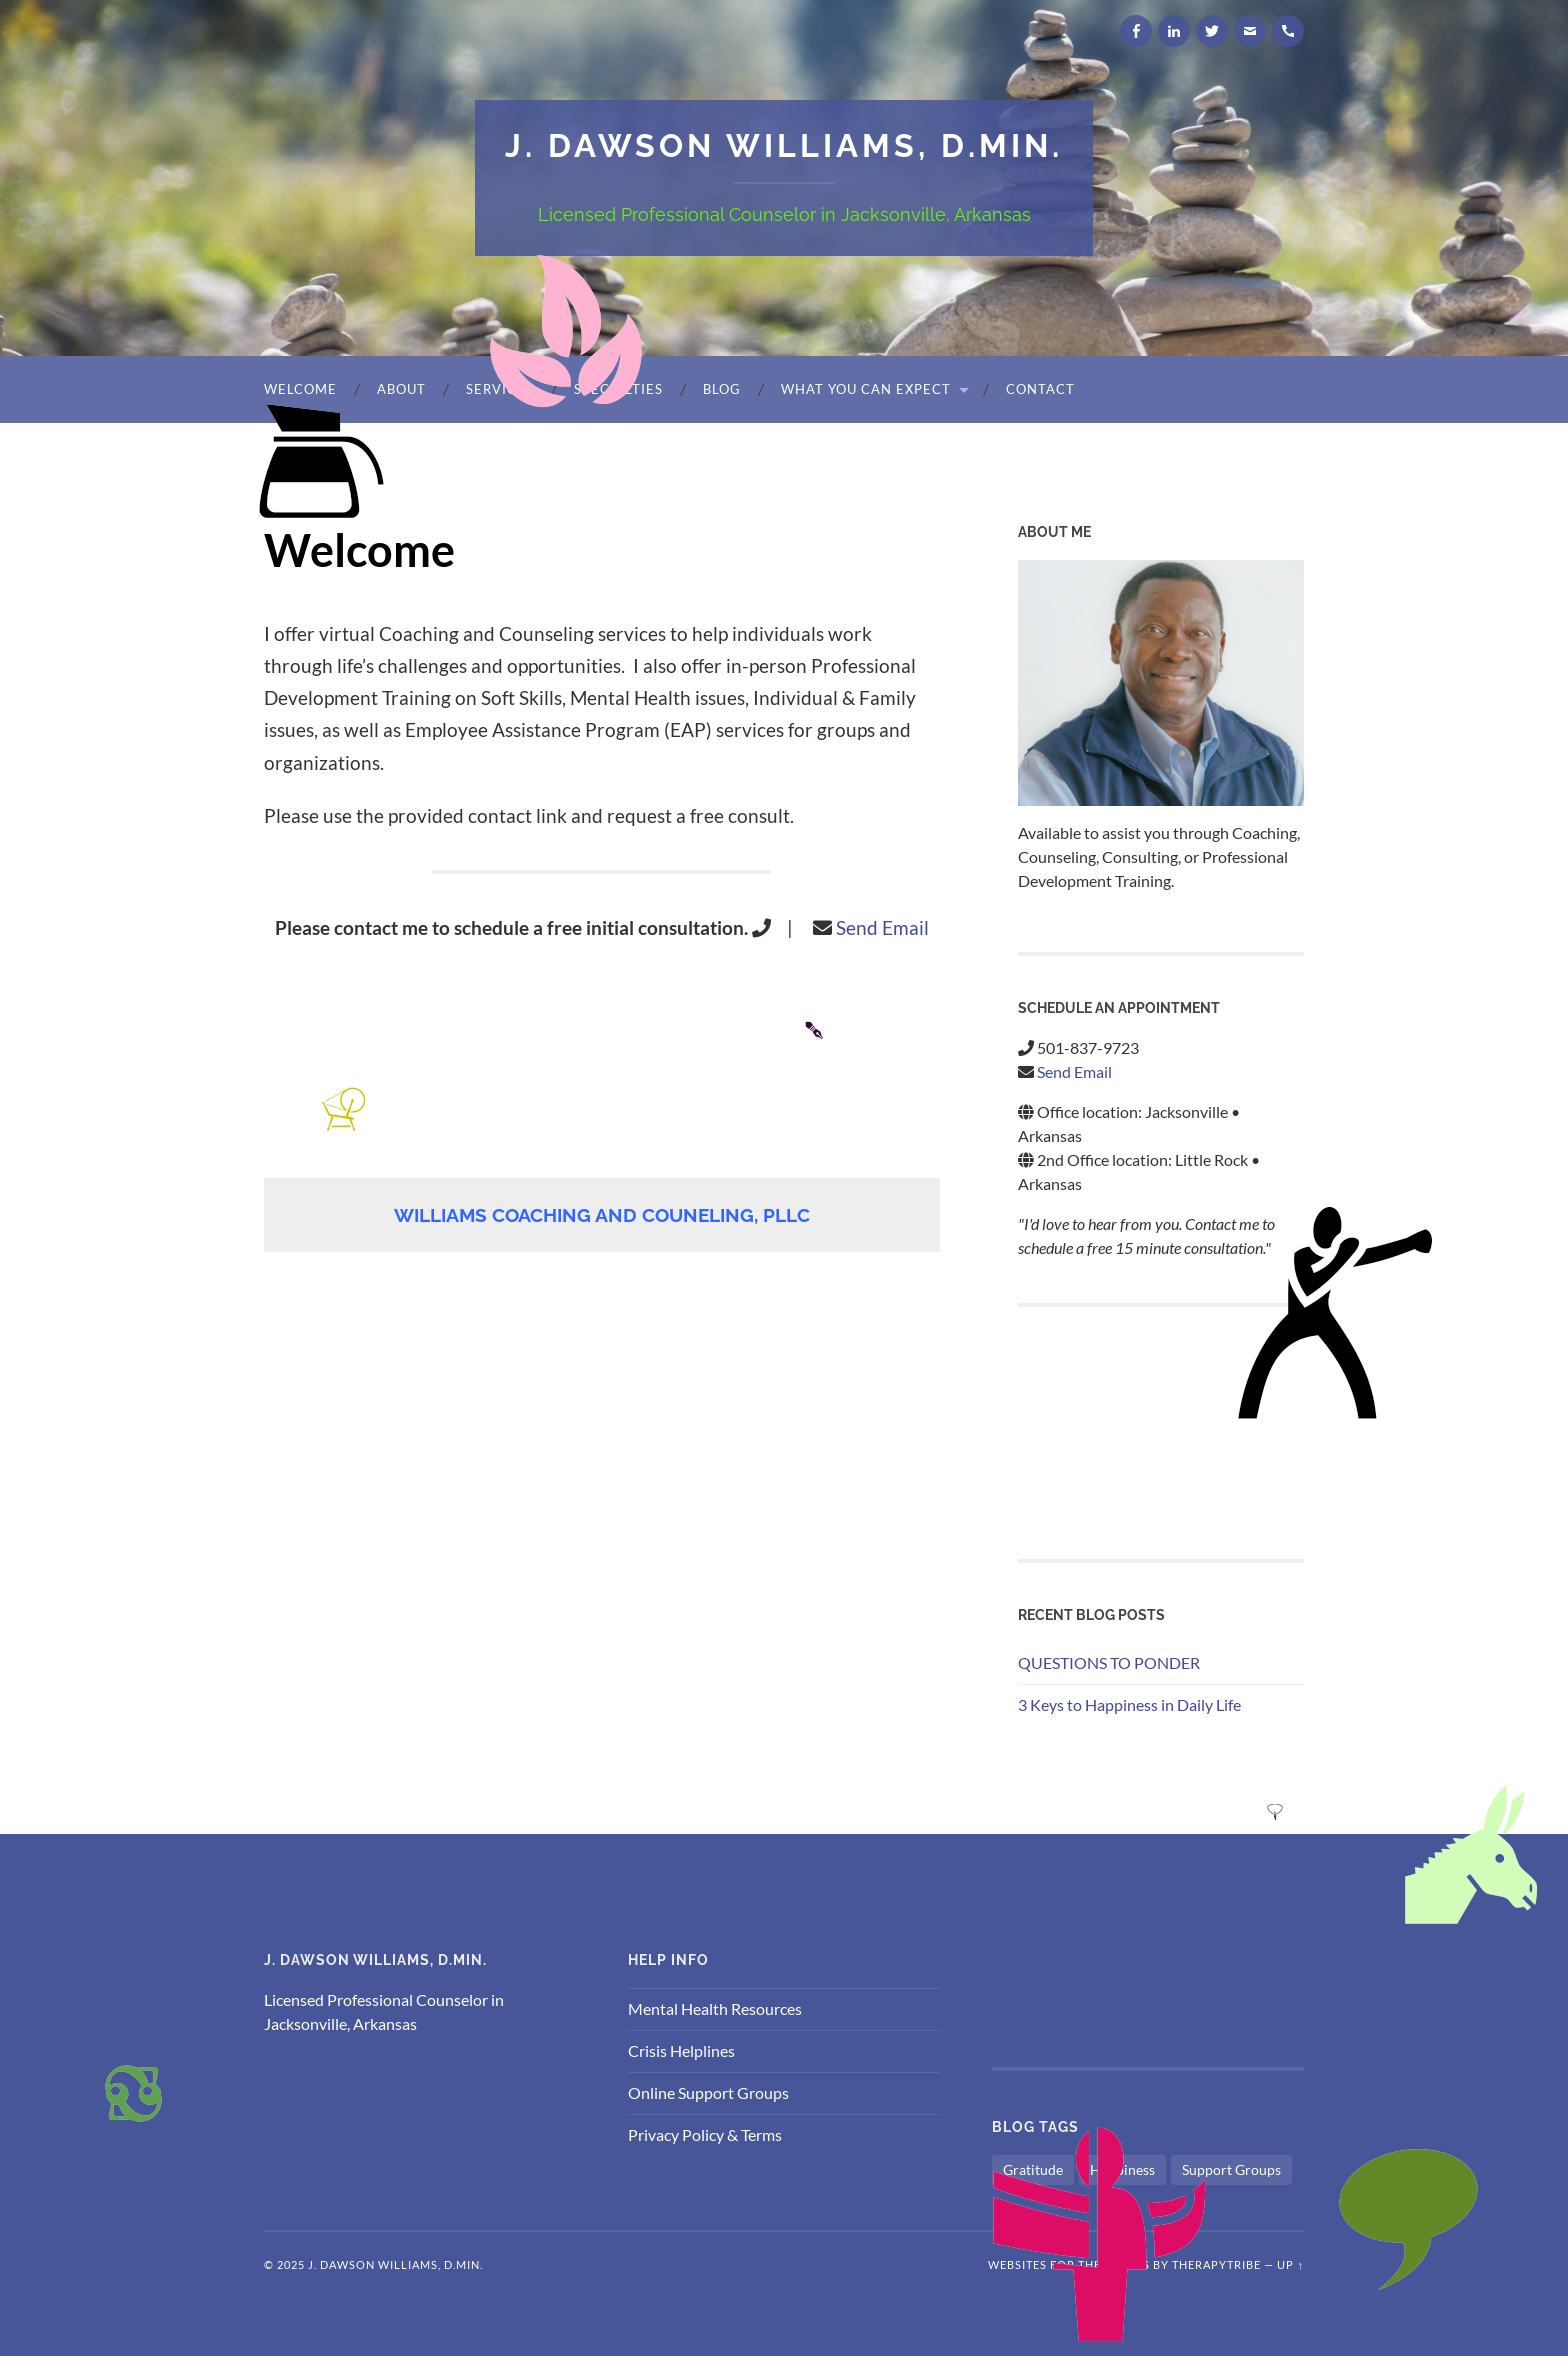 The image size is (1568, 2356). What do you see at coordinates (1474, 1854) in the screenshot?
I see `represents a donkey character or unit in a game` at bounding box center [1474, 1854].